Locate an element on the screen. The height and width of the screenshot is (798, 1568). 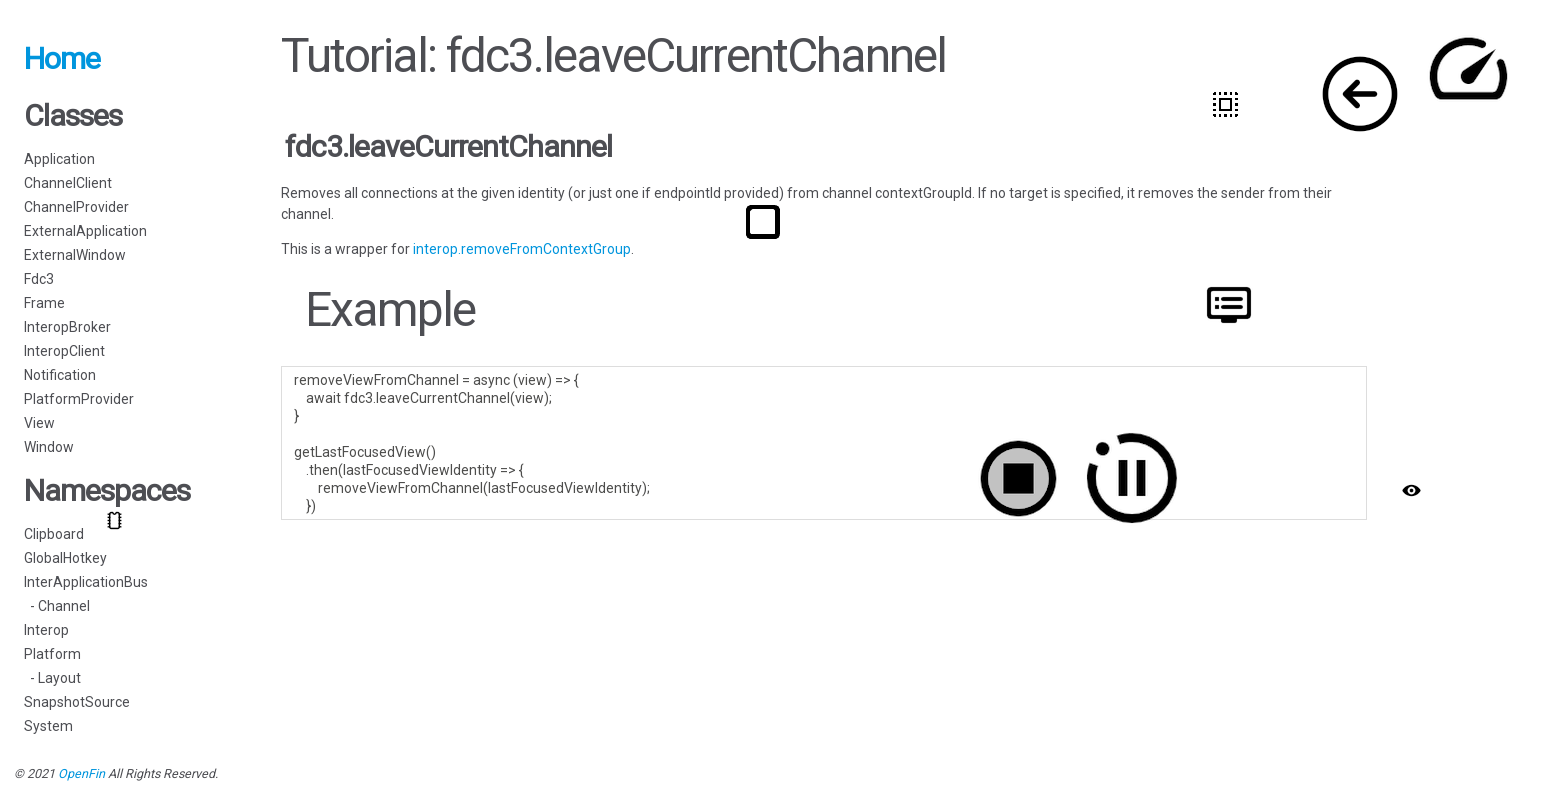
stop media playback is located at coordinates (1018, 478).